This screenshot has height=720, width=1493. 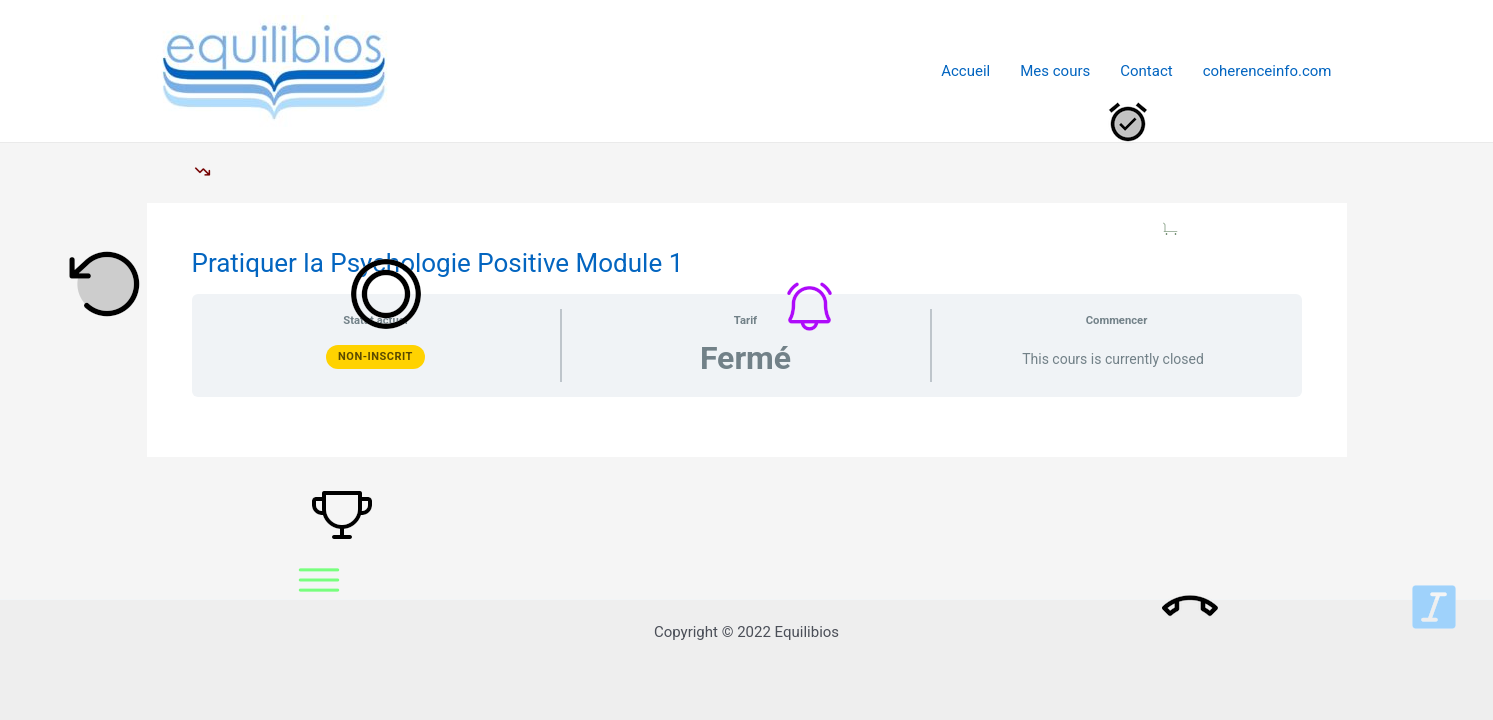 What do you see at coordinates (202, 171) in the screenshot?
I see `indicates a declining trend or decrease in value` at bounding box center [202, 171].